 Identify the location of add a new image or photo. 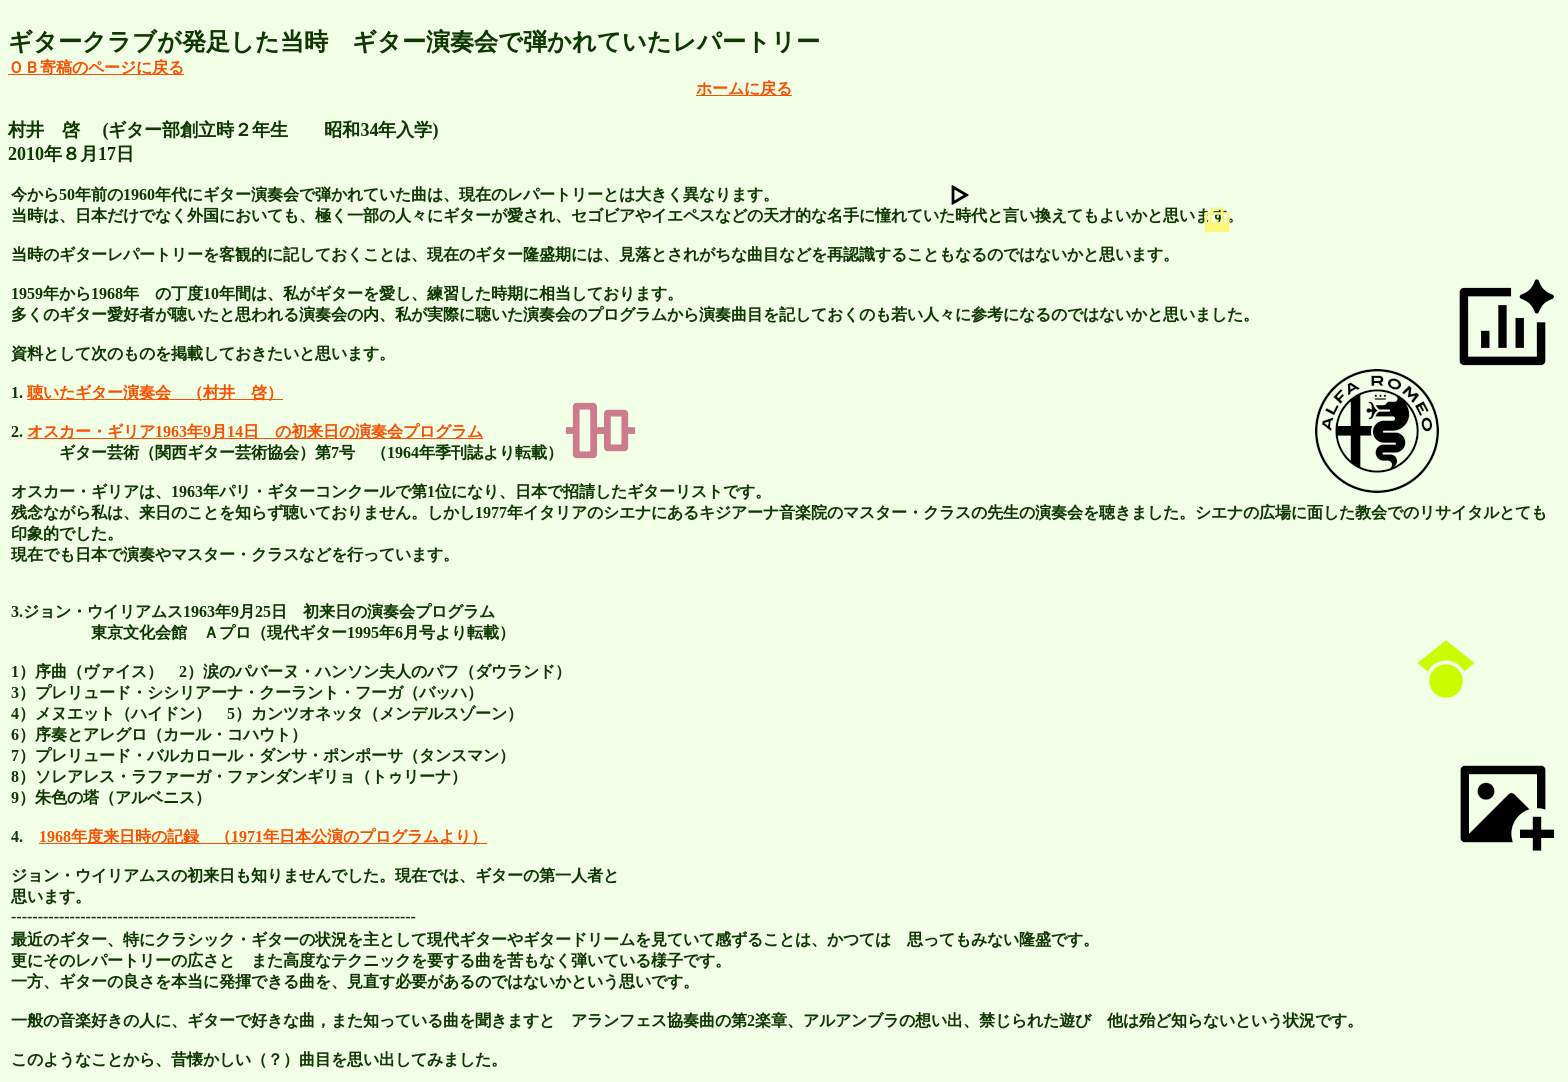
(1503, 804).